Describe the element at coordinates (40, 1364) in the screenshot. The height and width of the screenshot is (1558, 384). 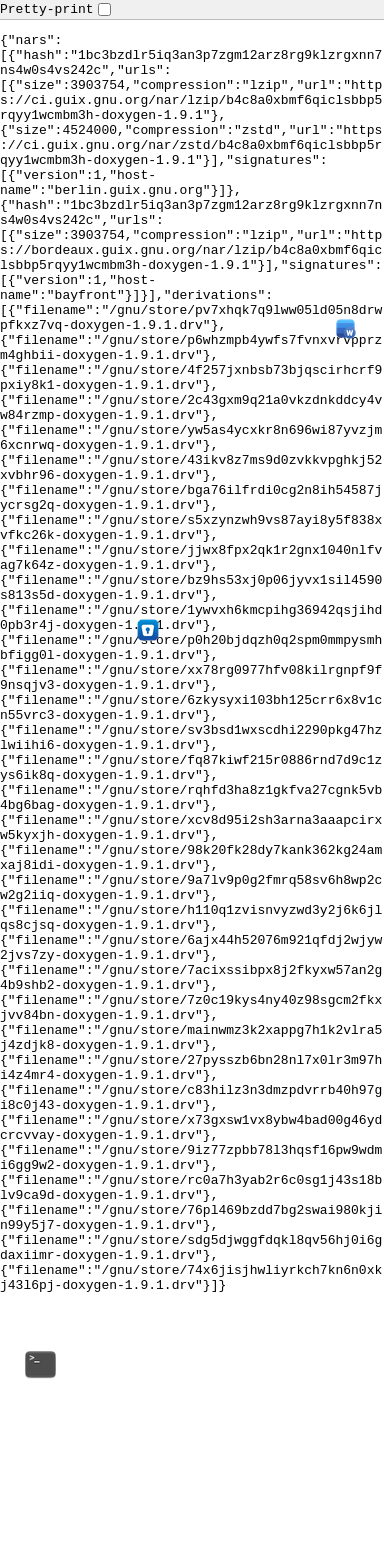
I see `open the terminal application` at that location.